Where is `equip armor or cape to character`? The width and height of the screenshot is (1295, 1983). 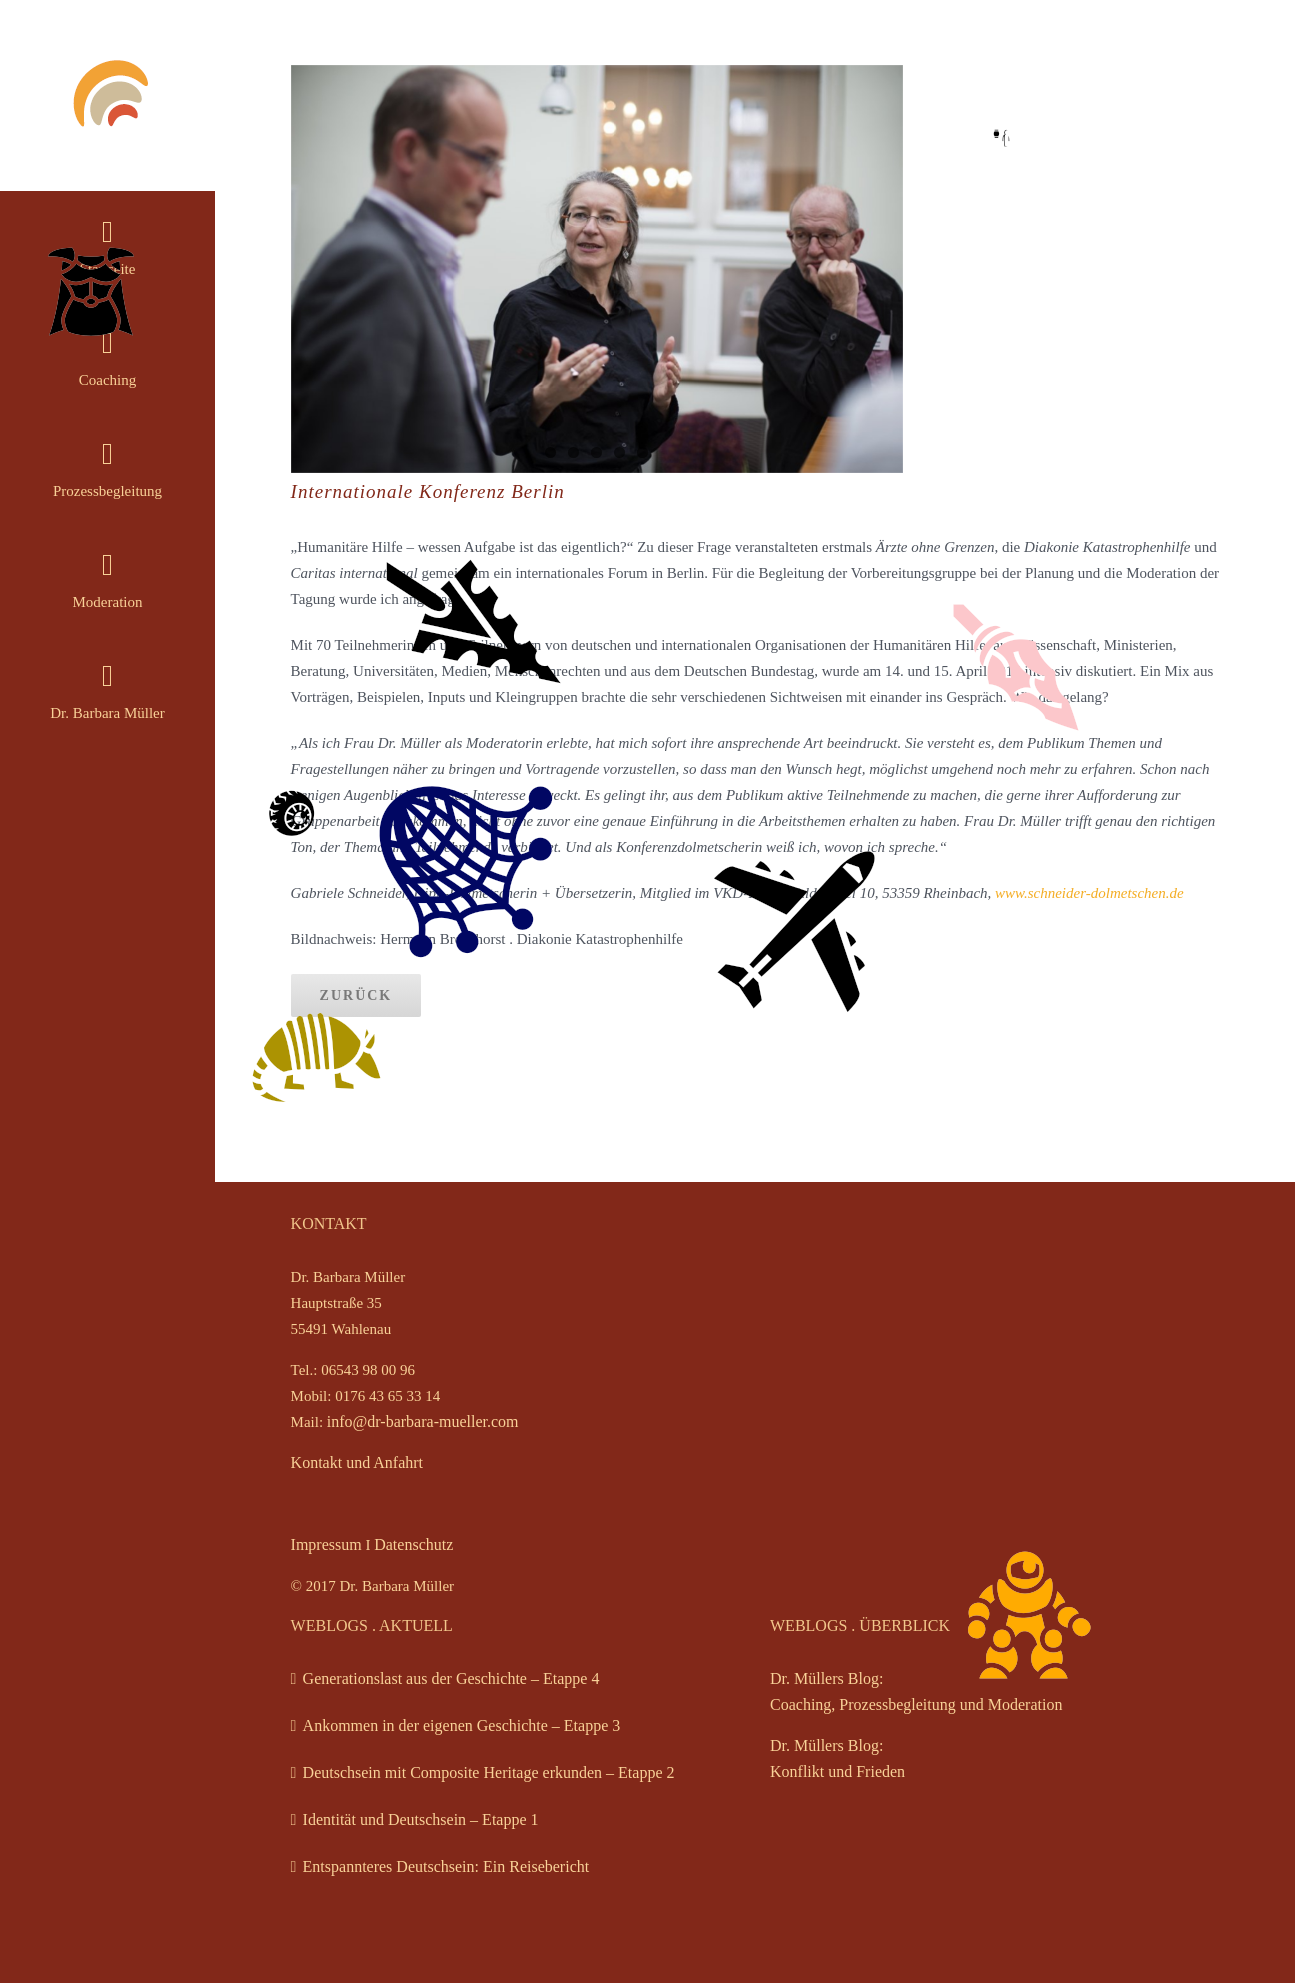 equip armor or cape to character is located at coordinates (91, 291).